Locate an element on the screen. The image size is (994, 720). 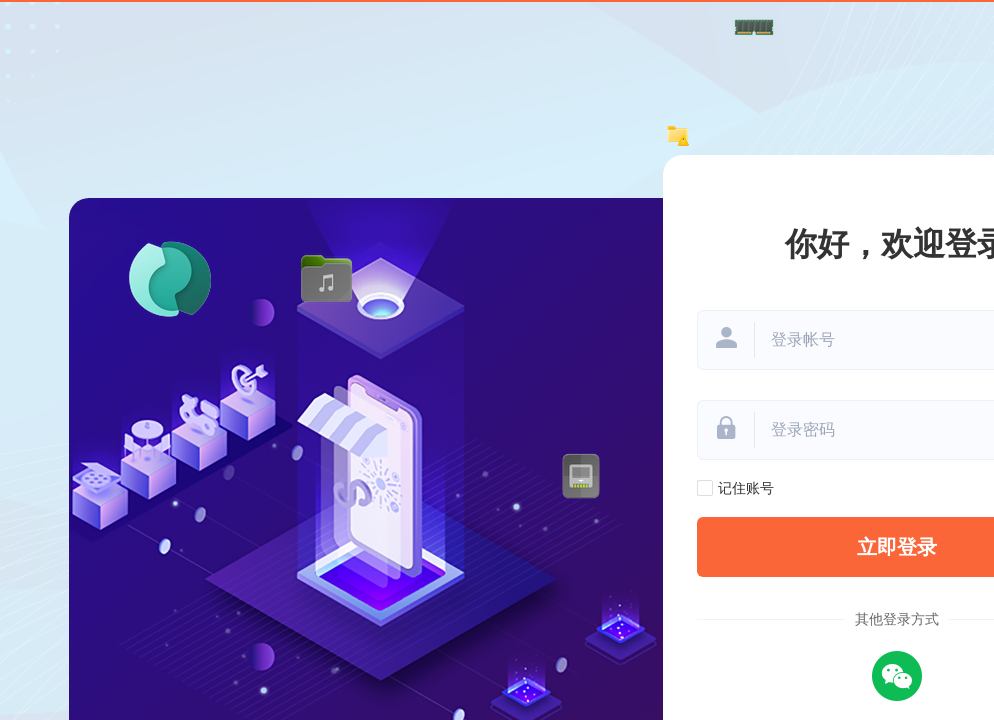
folder contains items with warnings or errors is located at coordinates (677, 134).